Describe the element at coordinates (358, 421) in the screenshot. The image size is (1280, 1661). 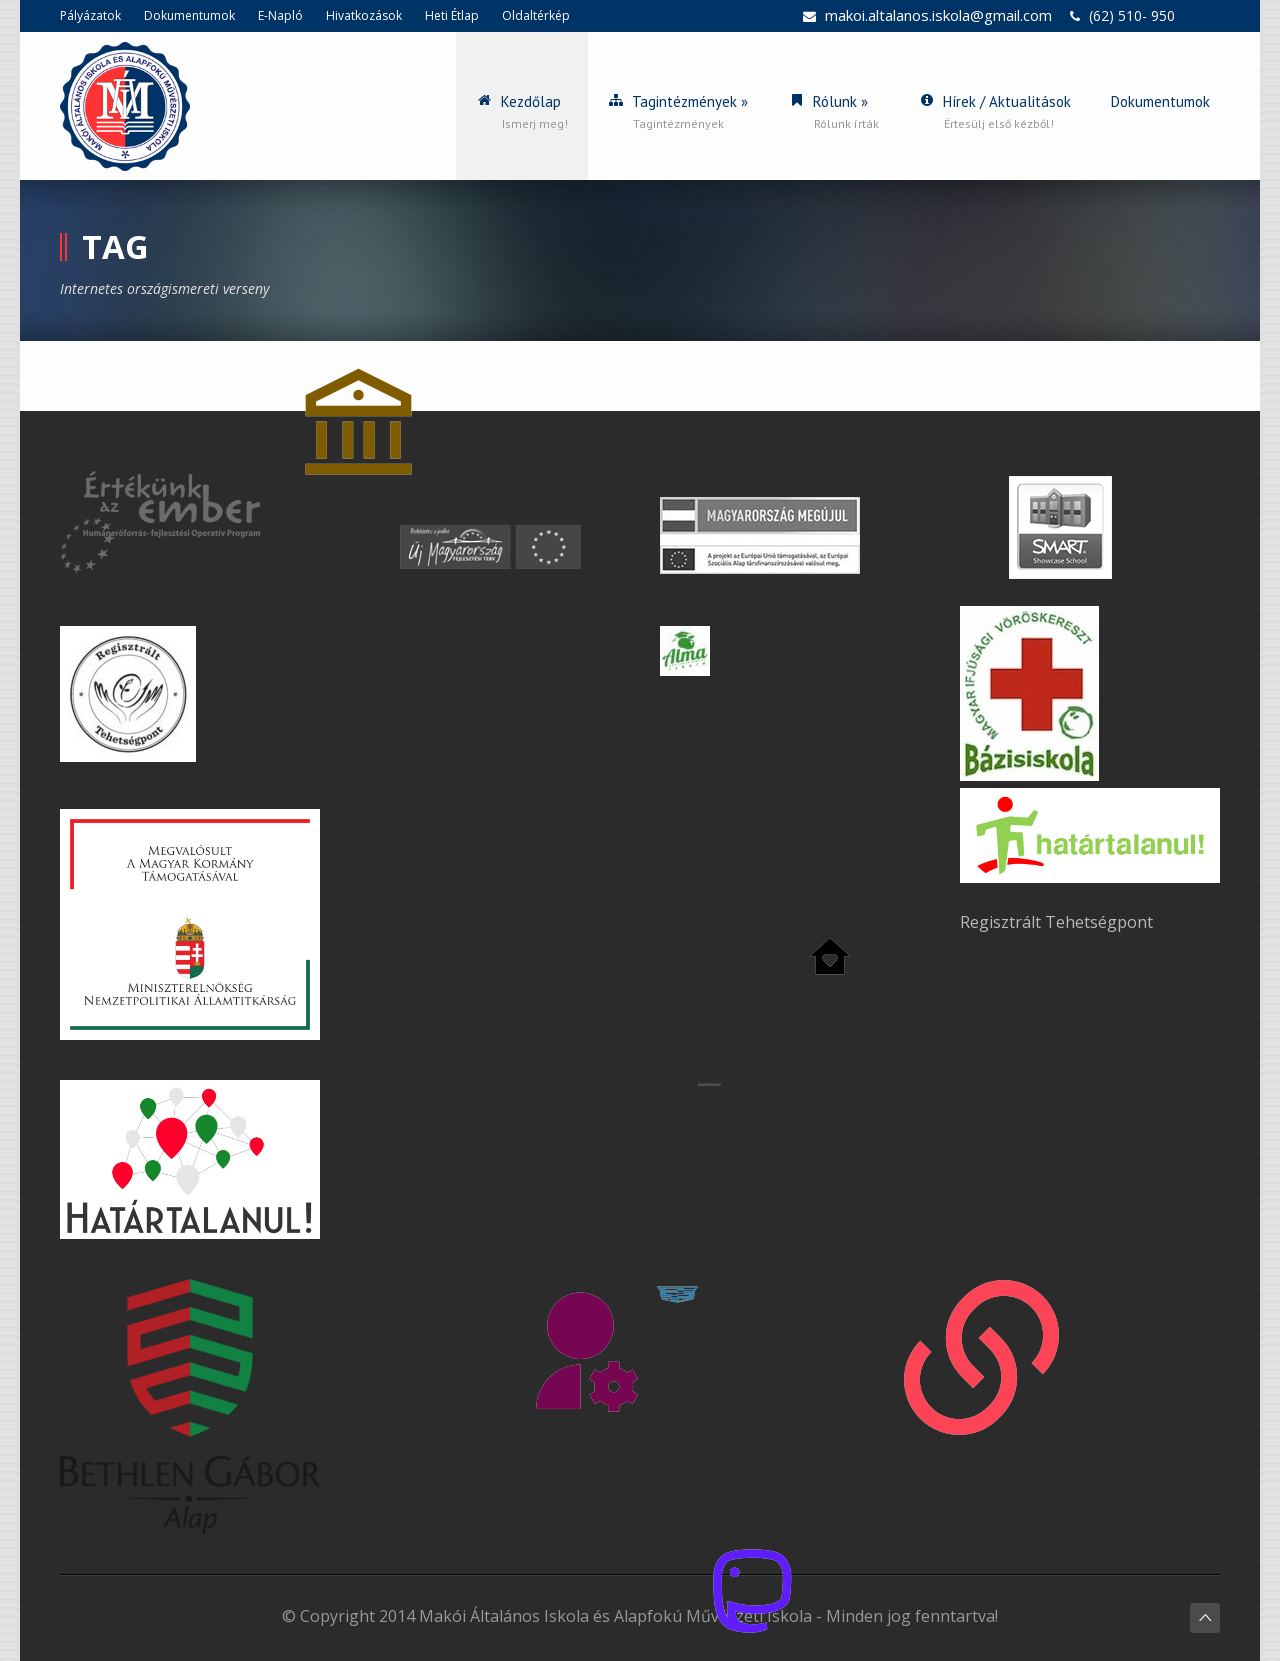
I see `access banking or financial services` at that location.